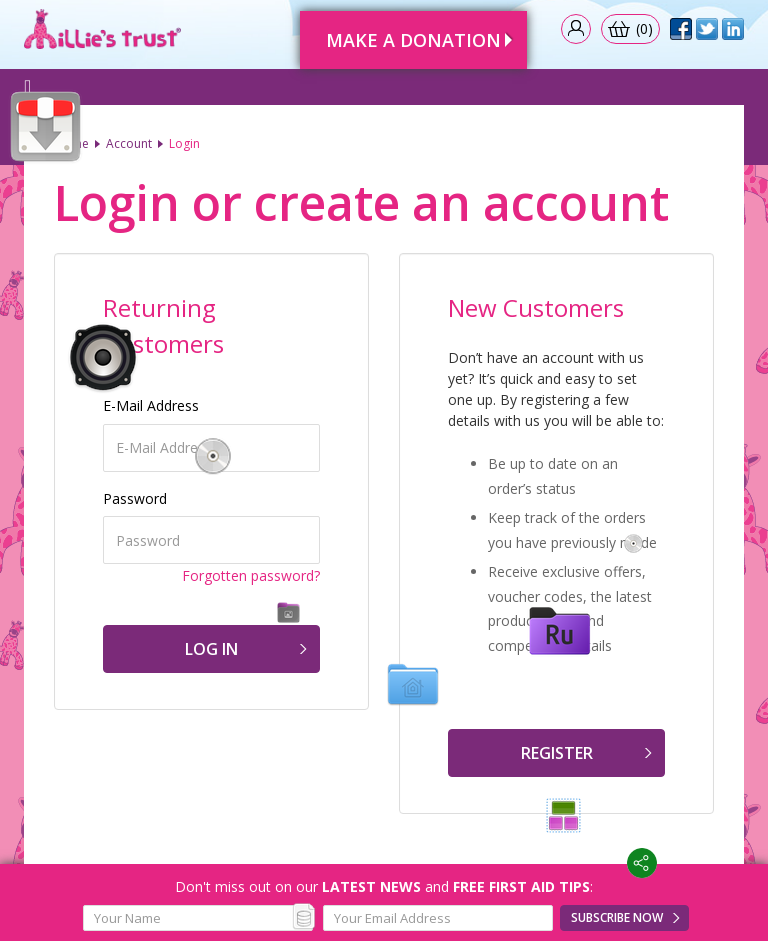 The height and width of the screenshot is (941, 768). I want to click on open a database file, so click(304, 916).